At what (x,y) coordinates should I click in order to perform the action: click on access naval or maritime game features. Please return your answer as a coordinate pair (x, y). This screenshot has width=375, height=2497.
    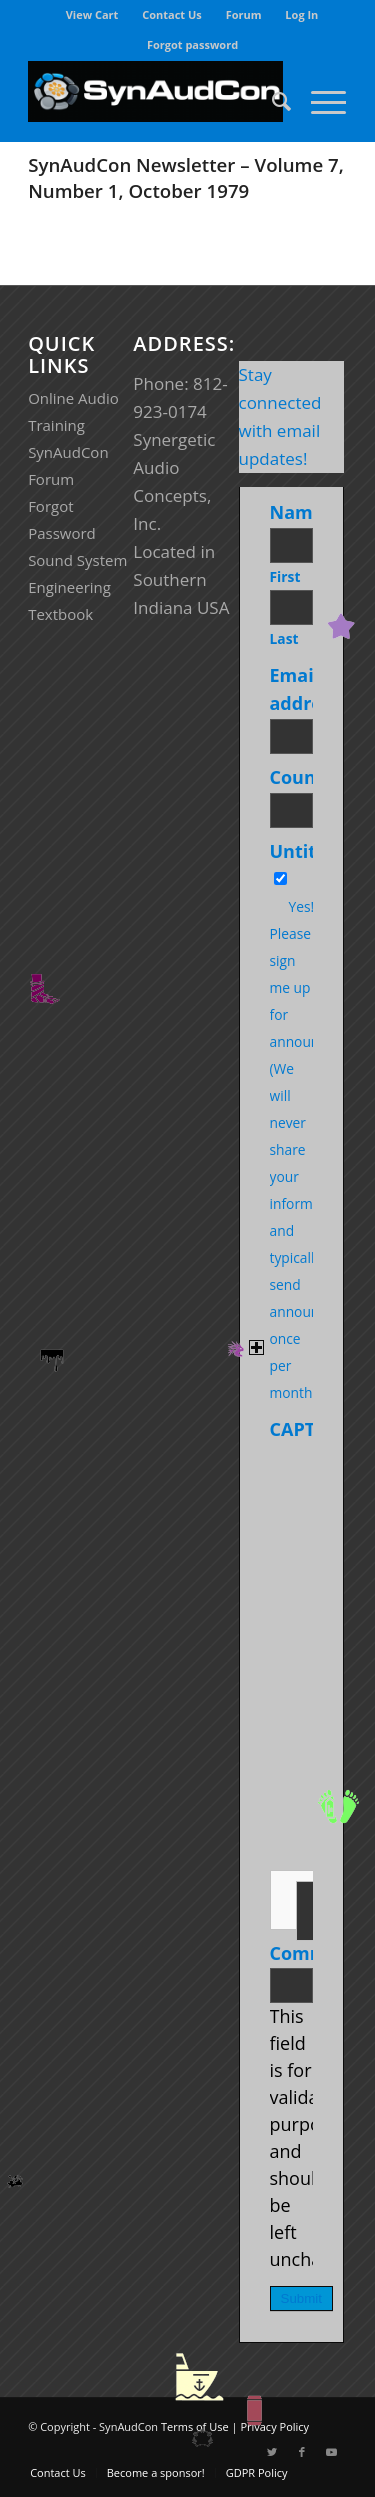
    Looking at the image, I should click on (199, 2376).